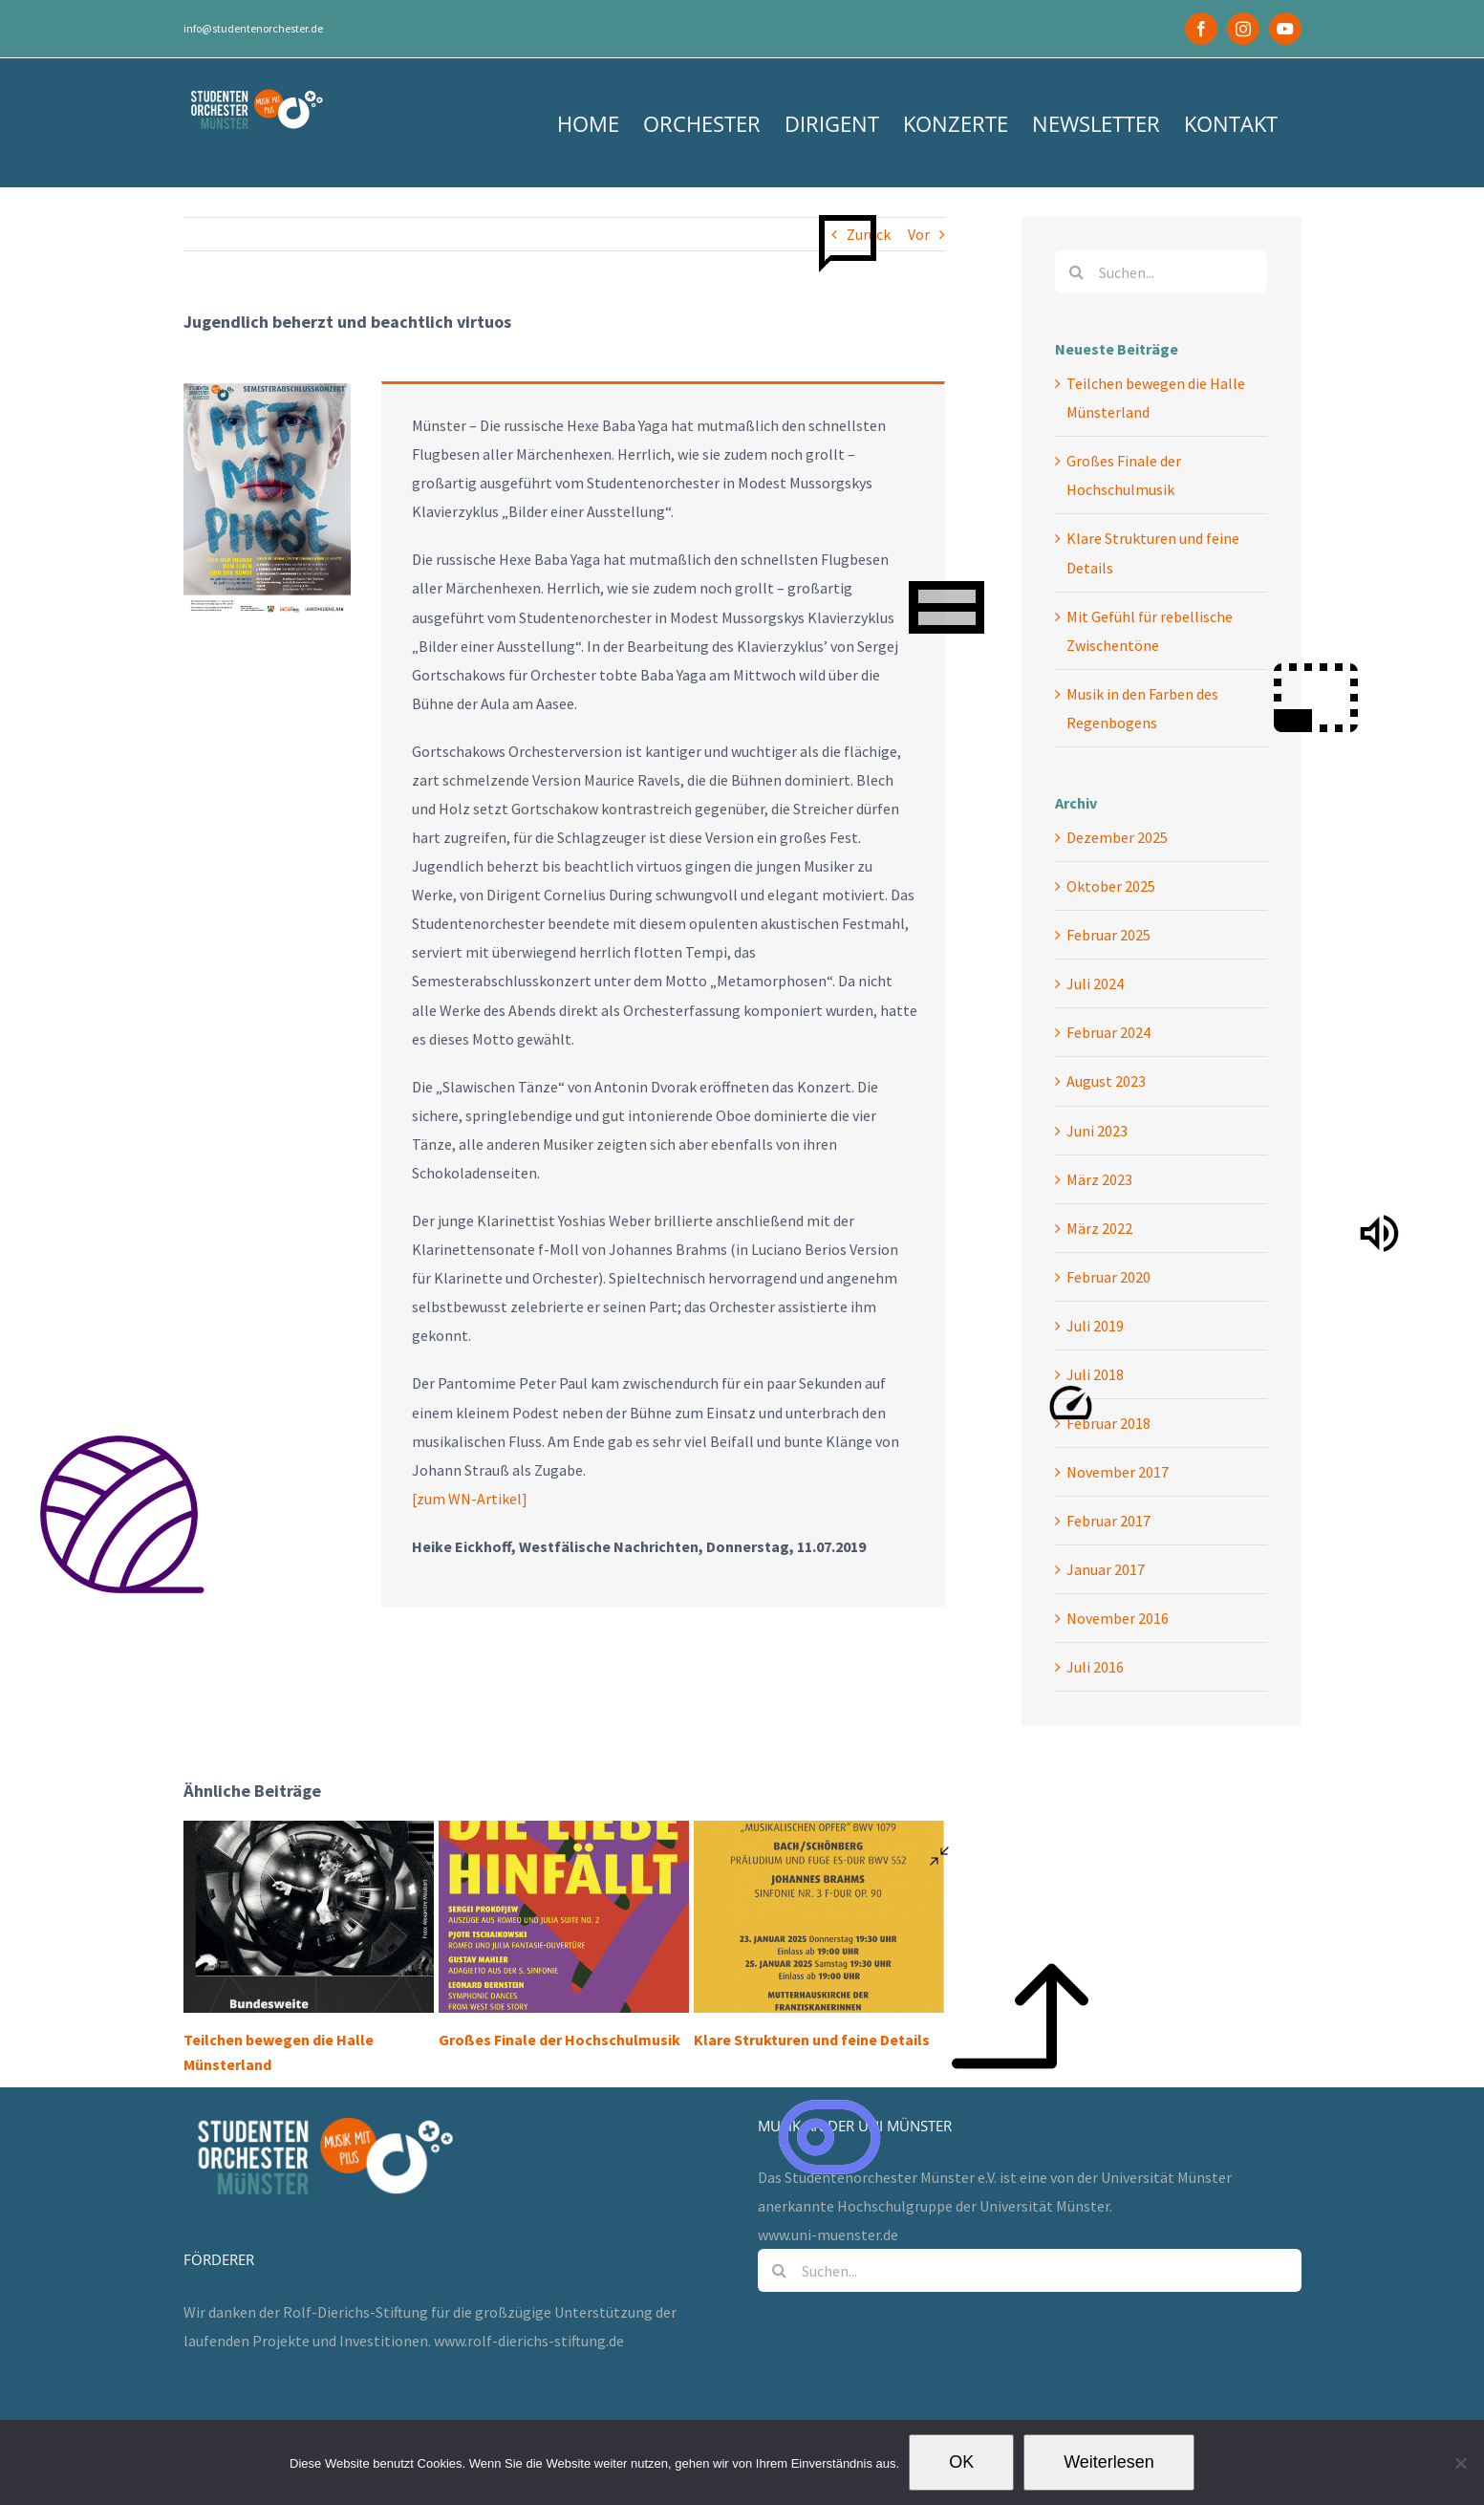  I want to click on adjust playback speed, so click(1070, 1402).